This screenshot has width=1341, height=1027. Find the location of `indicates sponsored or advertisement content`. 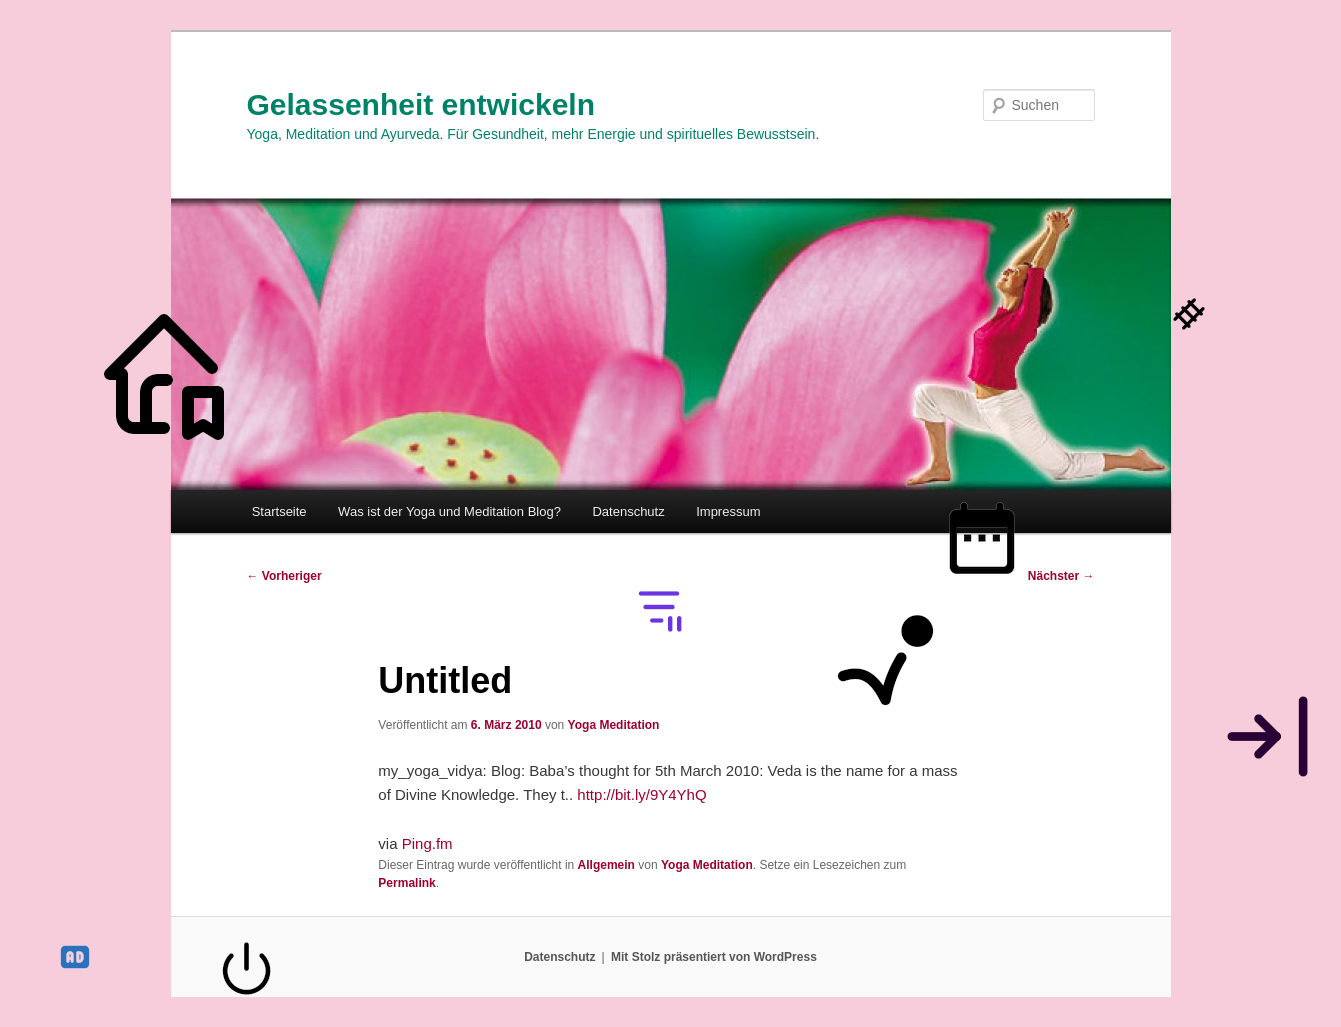

indicates sponsored or advertisement content is located at coordinates (75, 957).